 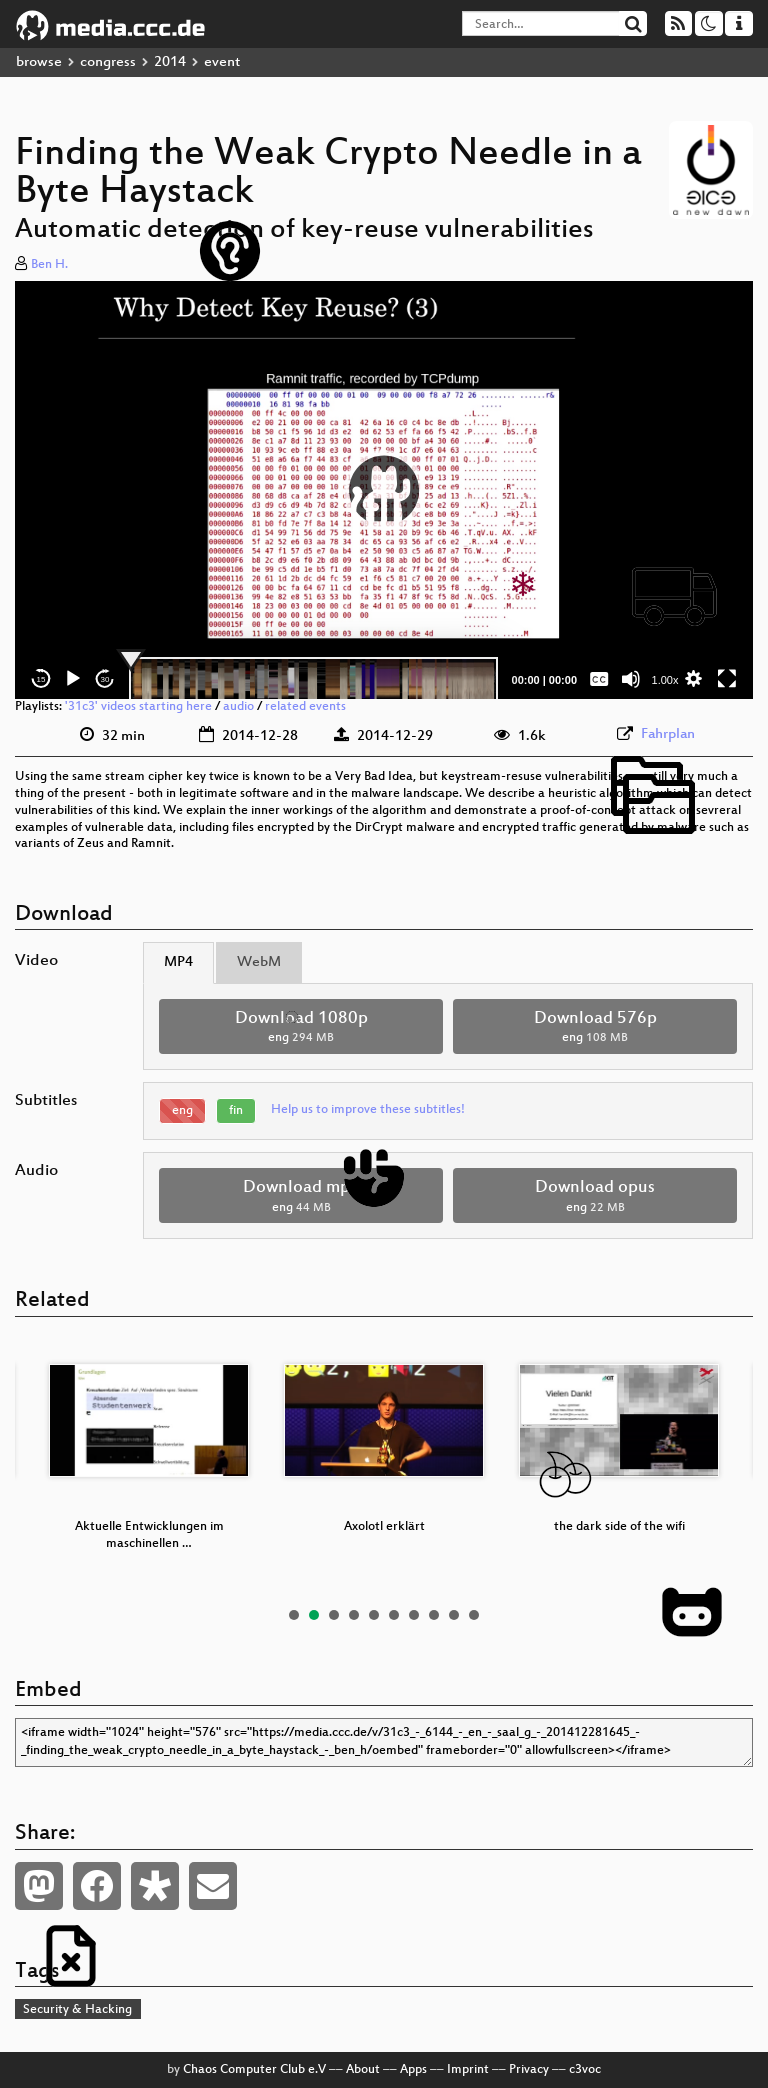 What do you see at coordinates (292, 1017) in the screenshot?
I see `center map on current location` at bounding box center [292, 1017].